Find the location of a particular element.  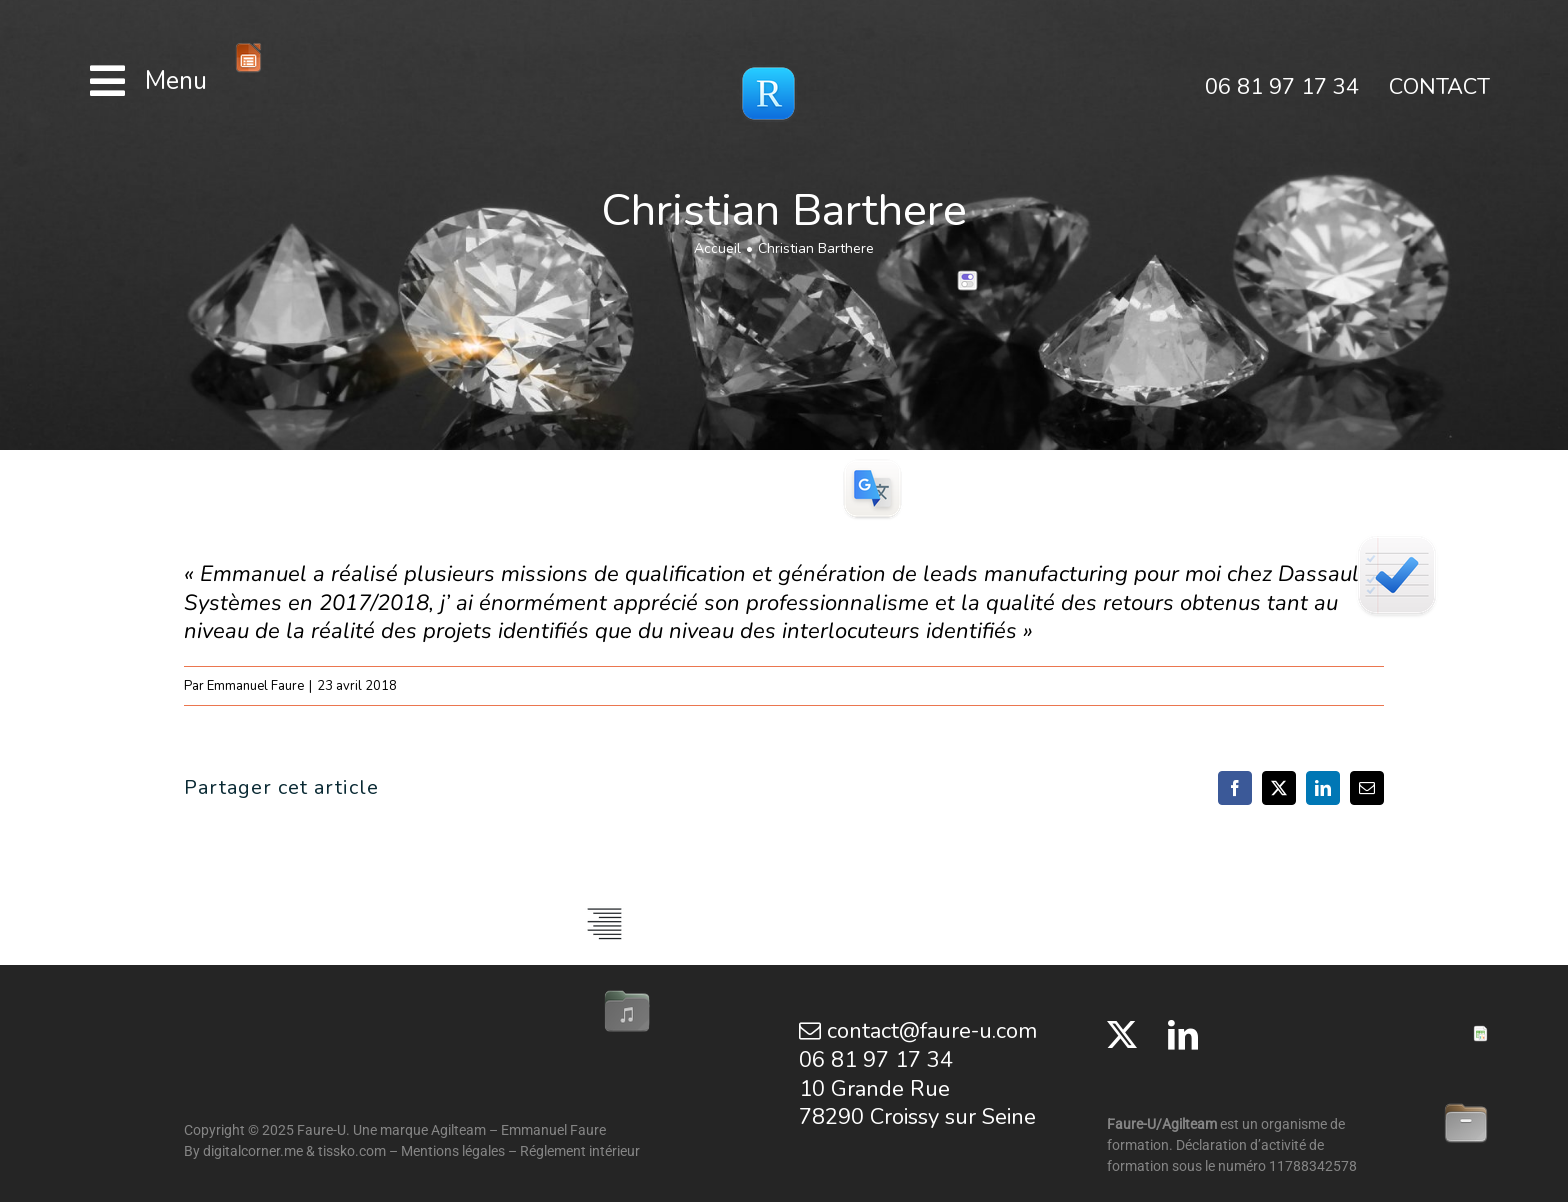

open file manager application is located at coordinates (1466, 1123).